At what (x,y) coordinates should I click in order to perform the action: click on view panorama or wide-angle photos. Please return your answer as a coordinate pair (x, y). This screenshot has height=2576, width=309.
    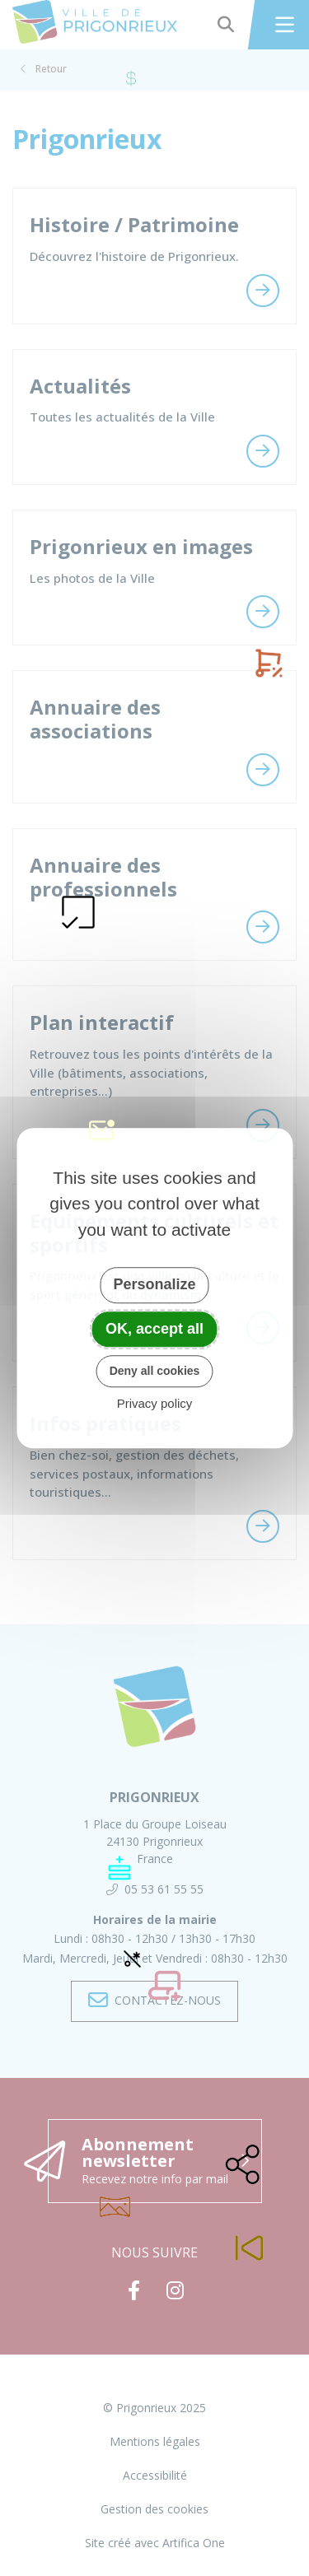
    Looking at the image, I should click on (115, 2206).